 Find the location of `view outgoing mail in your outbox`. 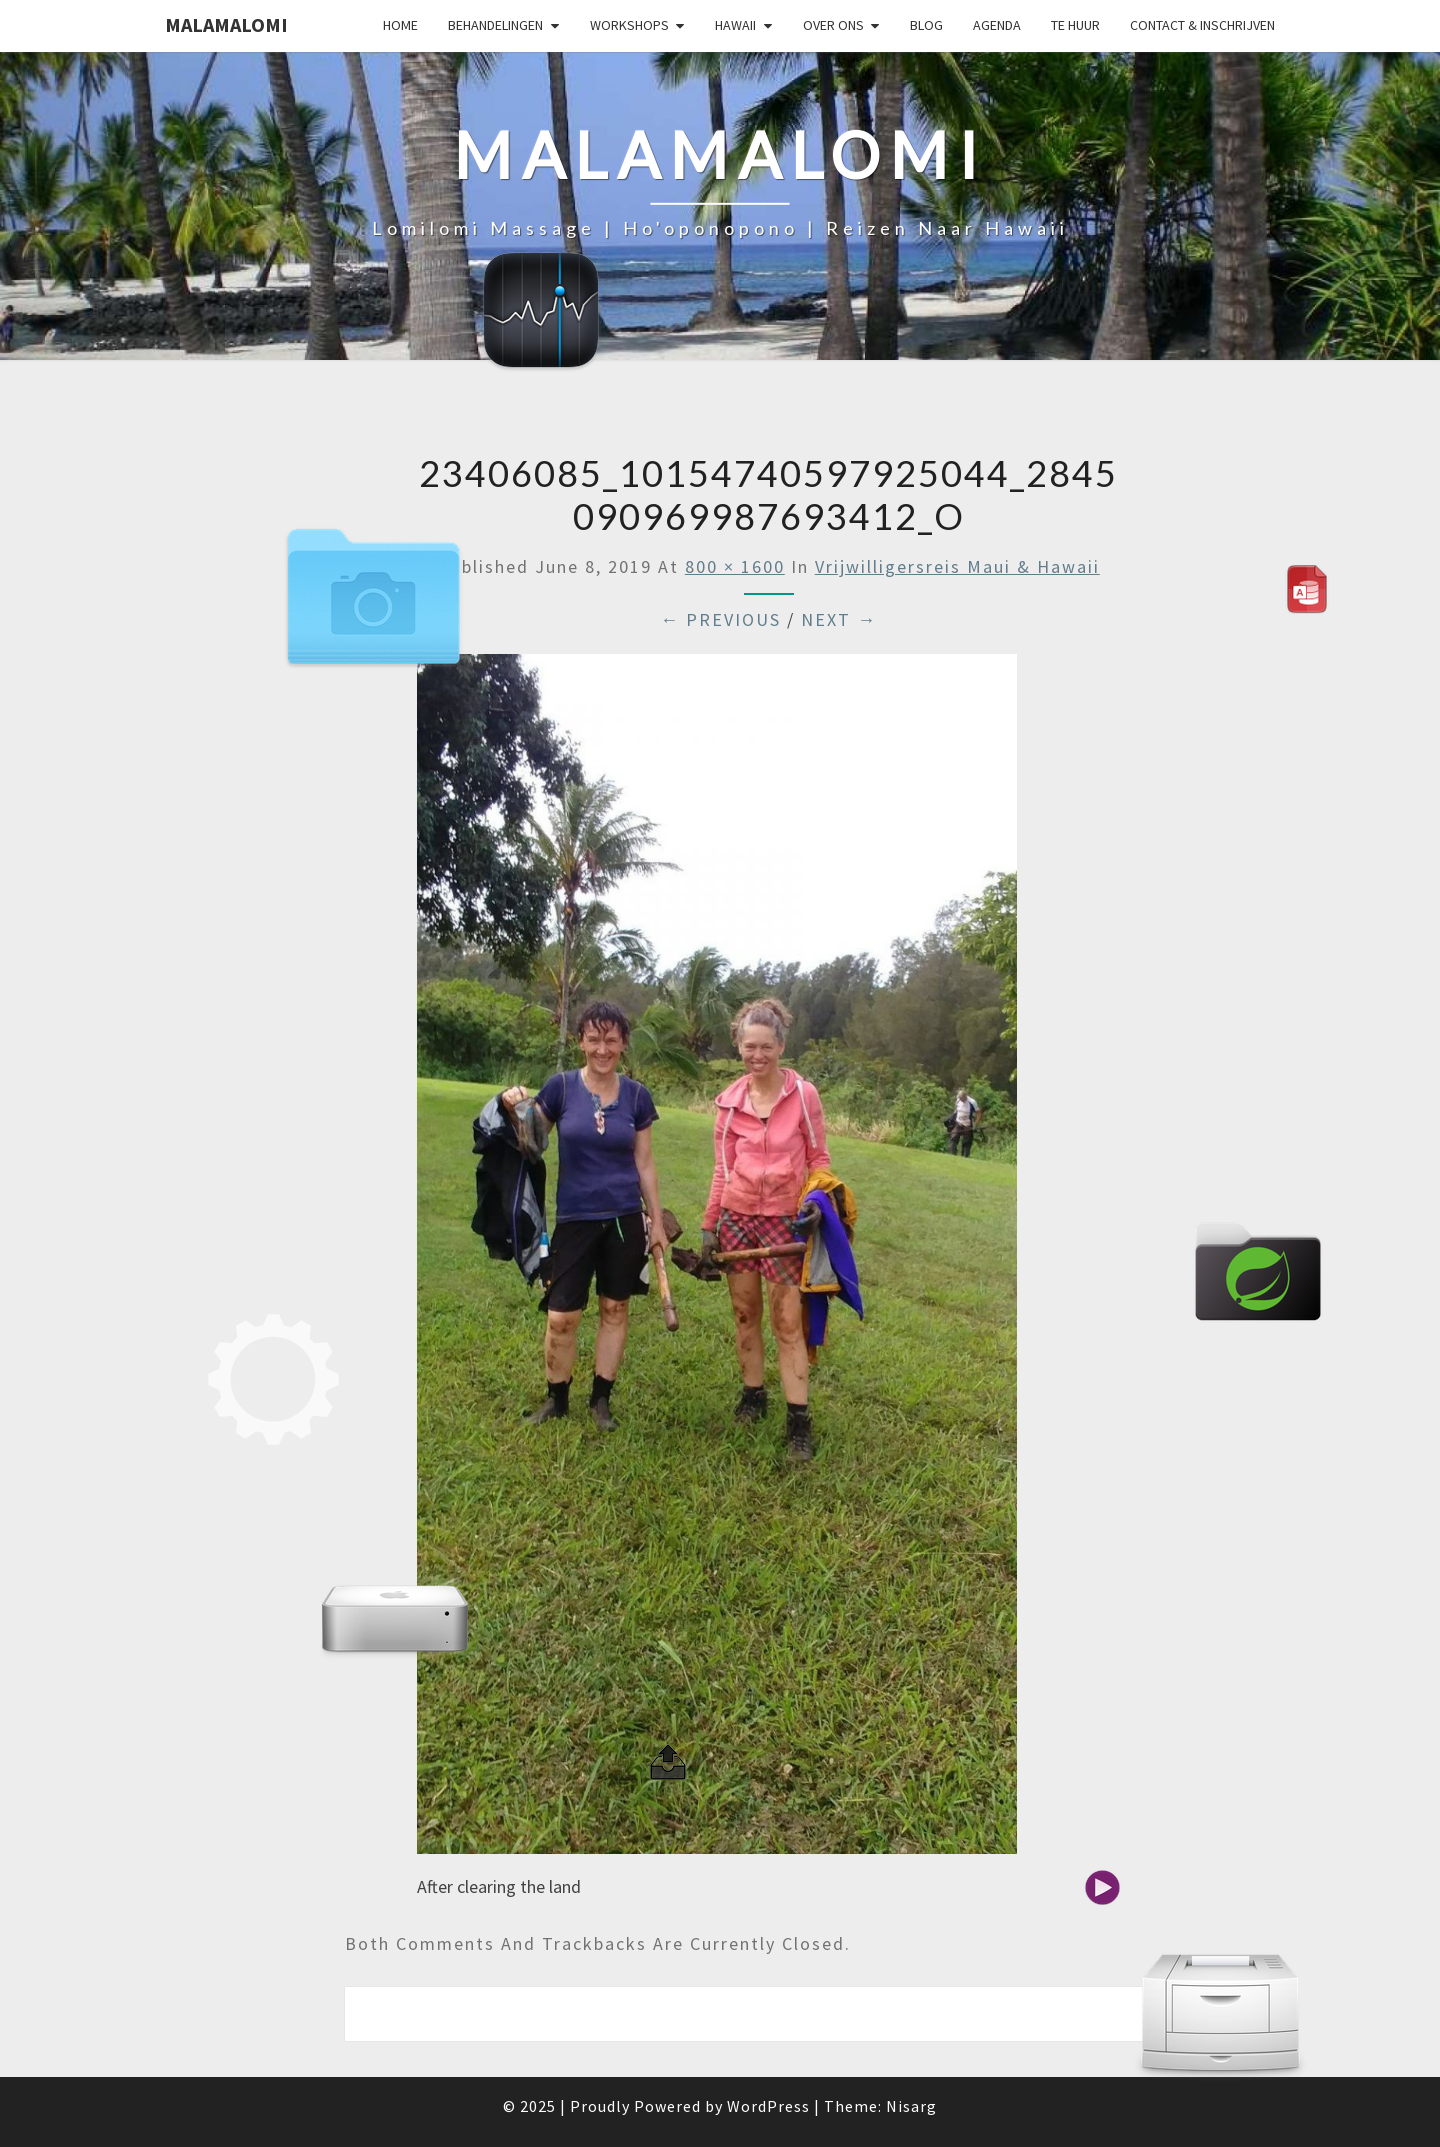

view outgoing mail in your outbox is located at coordinates (668, 1764).